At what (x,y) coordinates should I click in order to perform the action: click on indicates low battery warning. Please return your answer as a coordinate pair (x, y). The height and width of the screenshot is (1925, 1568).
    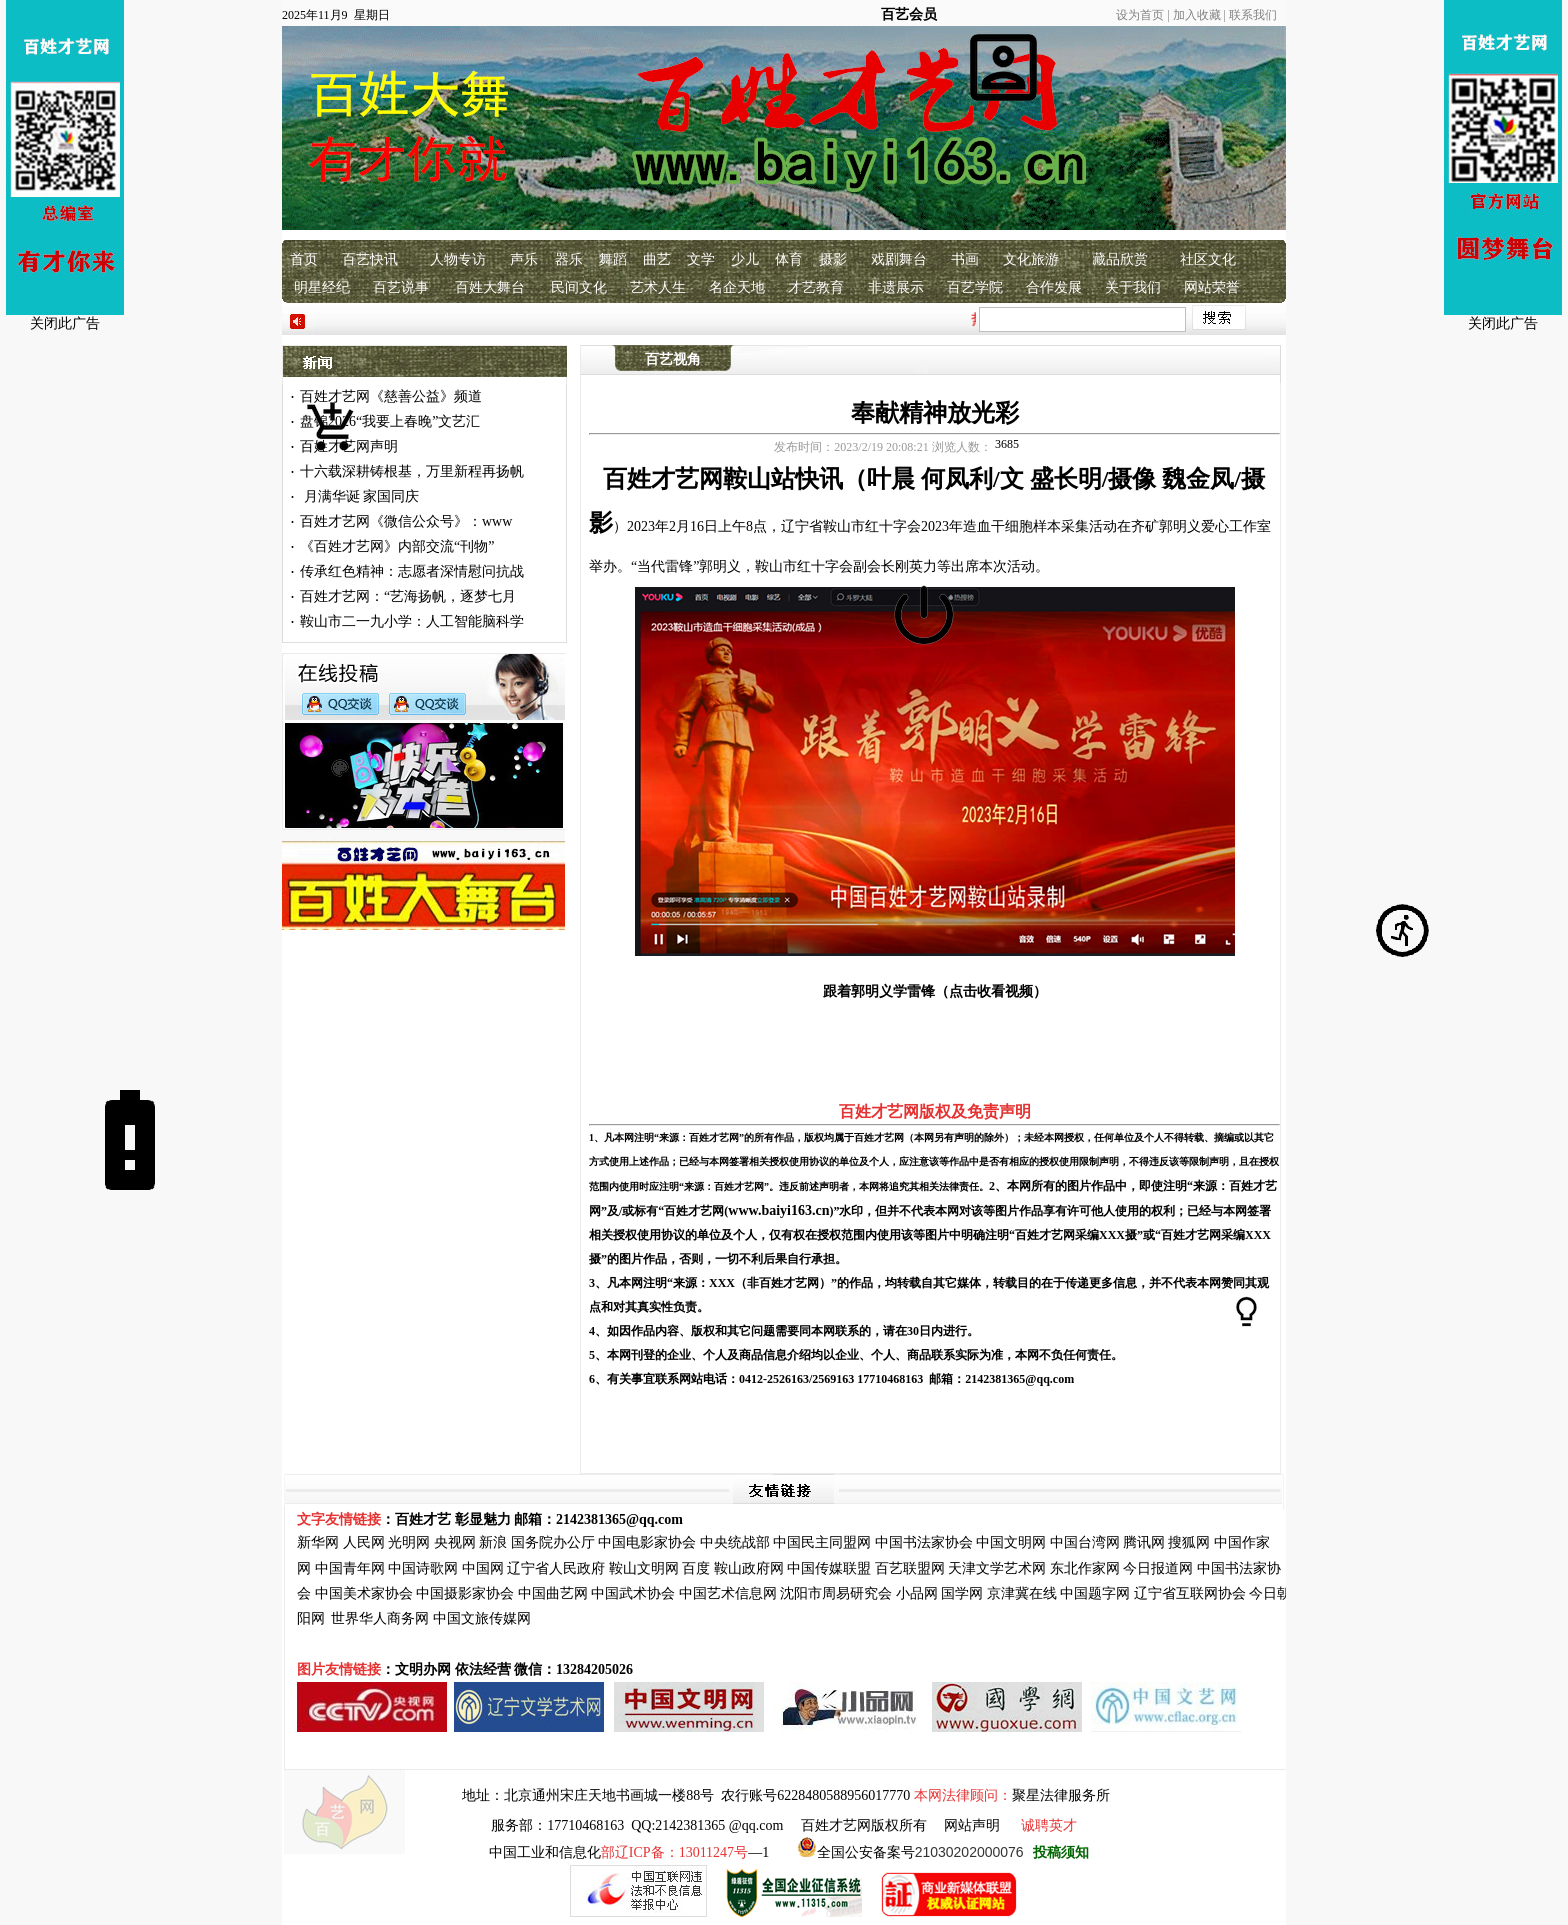
    Looking at the image, I should click on (130, 1140).